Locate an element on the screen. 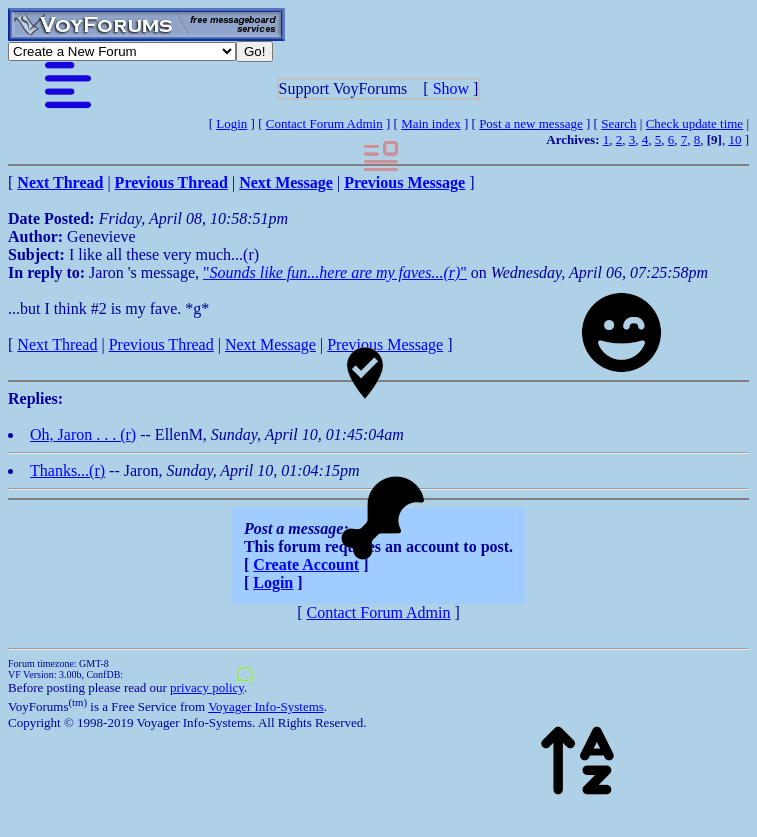  align text to the left is located at coordinates (68, 85).